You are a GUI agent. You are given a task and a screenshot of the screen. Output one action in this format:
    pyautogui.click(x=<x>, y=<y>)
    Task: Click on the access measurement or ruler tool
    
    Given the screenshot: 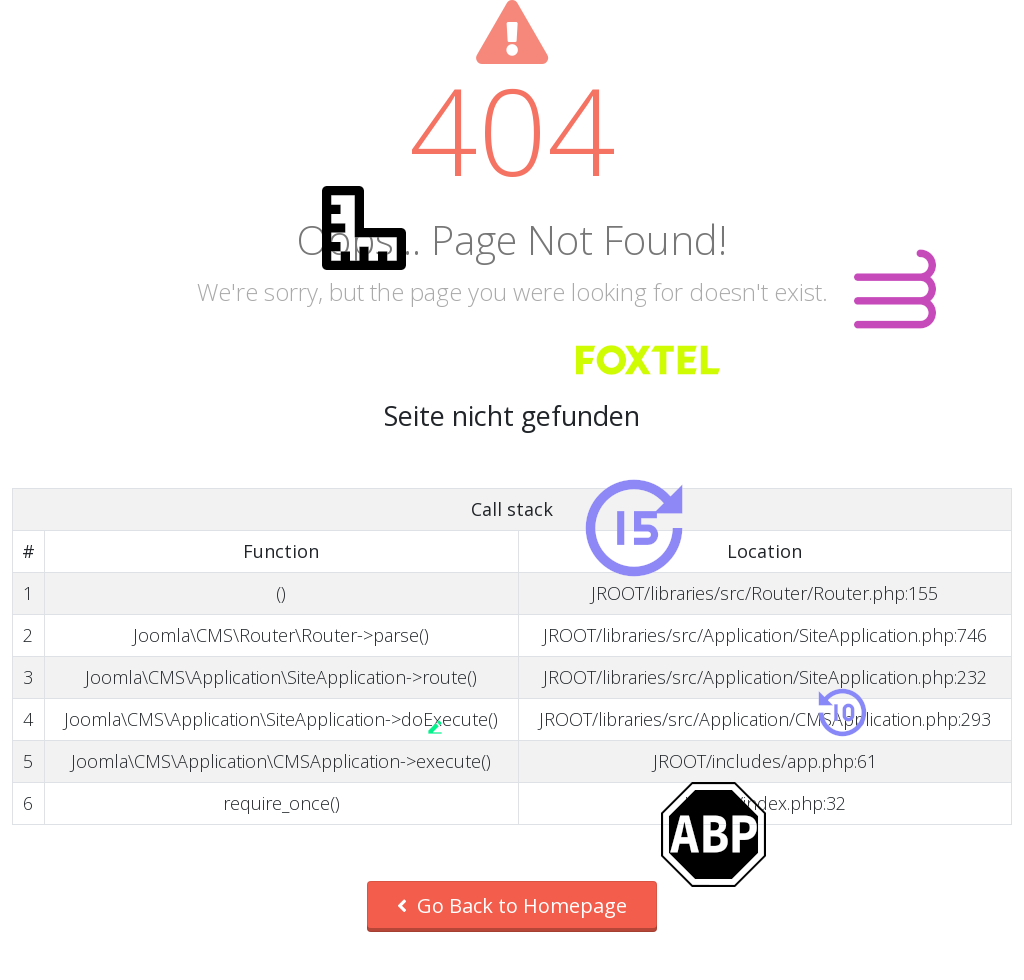 What is the action you would take?
    pyautogui.click(x=364, y=228)
    